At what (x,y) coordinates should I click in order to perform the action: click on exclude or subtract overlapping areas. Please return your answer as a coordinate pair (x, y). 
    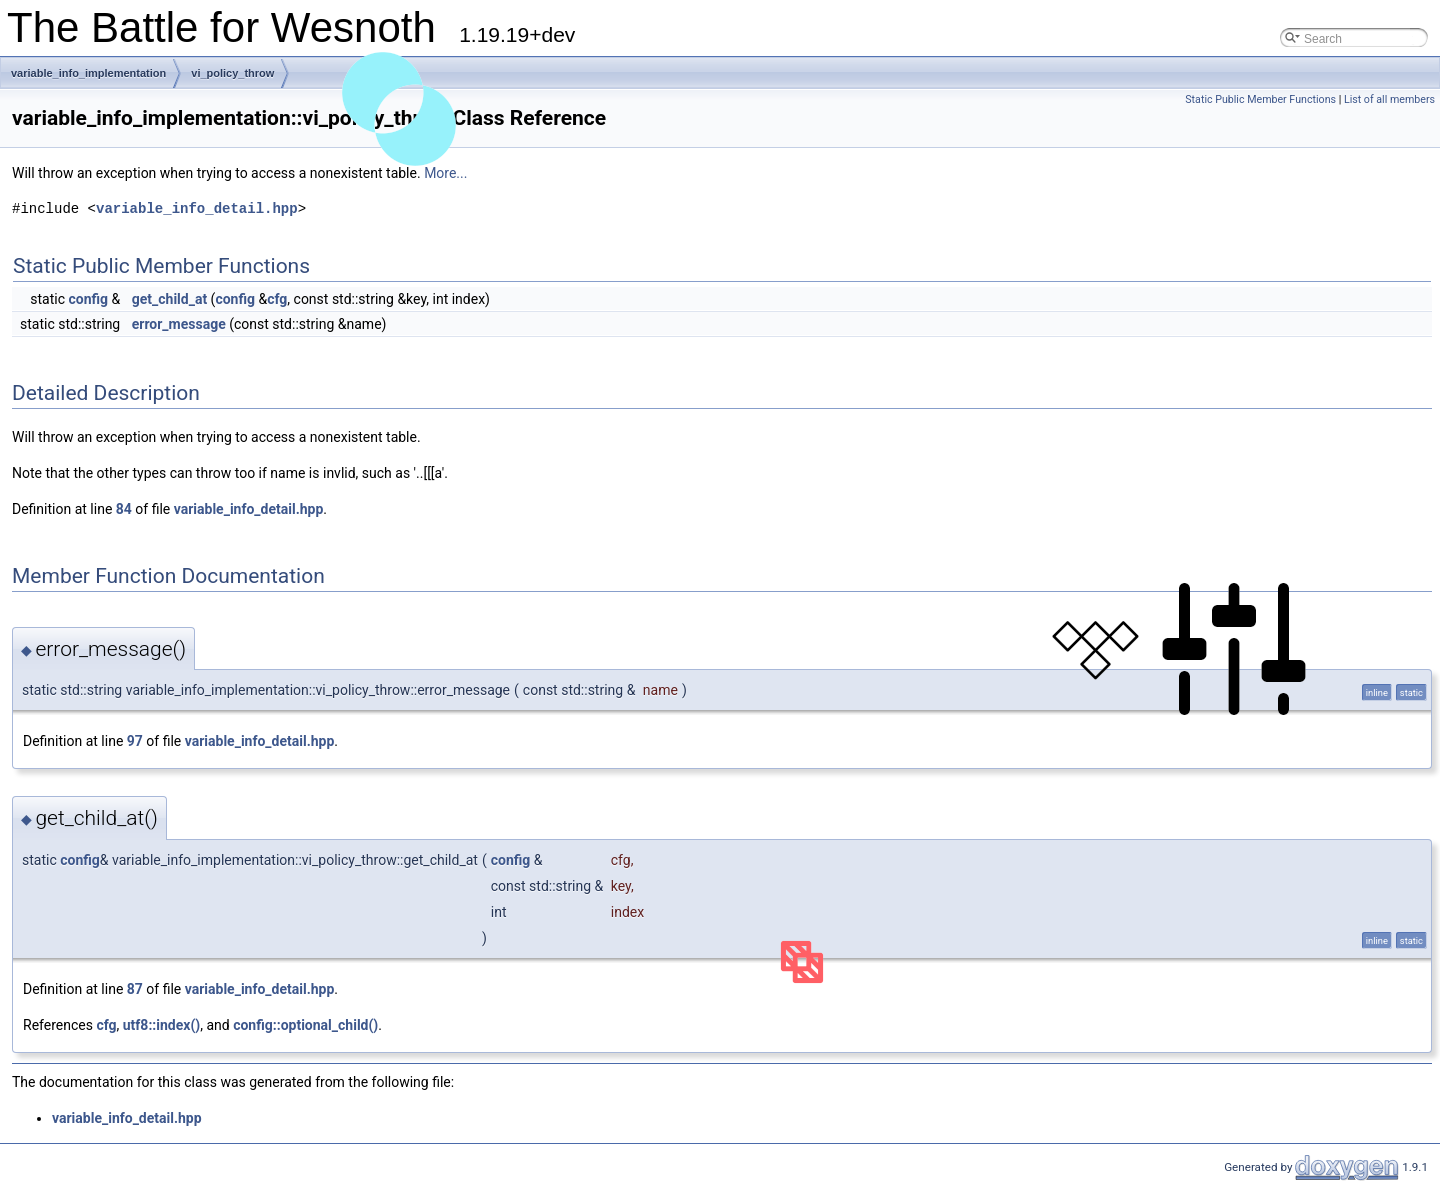
    Looking at the image, I should click on (802, 962).